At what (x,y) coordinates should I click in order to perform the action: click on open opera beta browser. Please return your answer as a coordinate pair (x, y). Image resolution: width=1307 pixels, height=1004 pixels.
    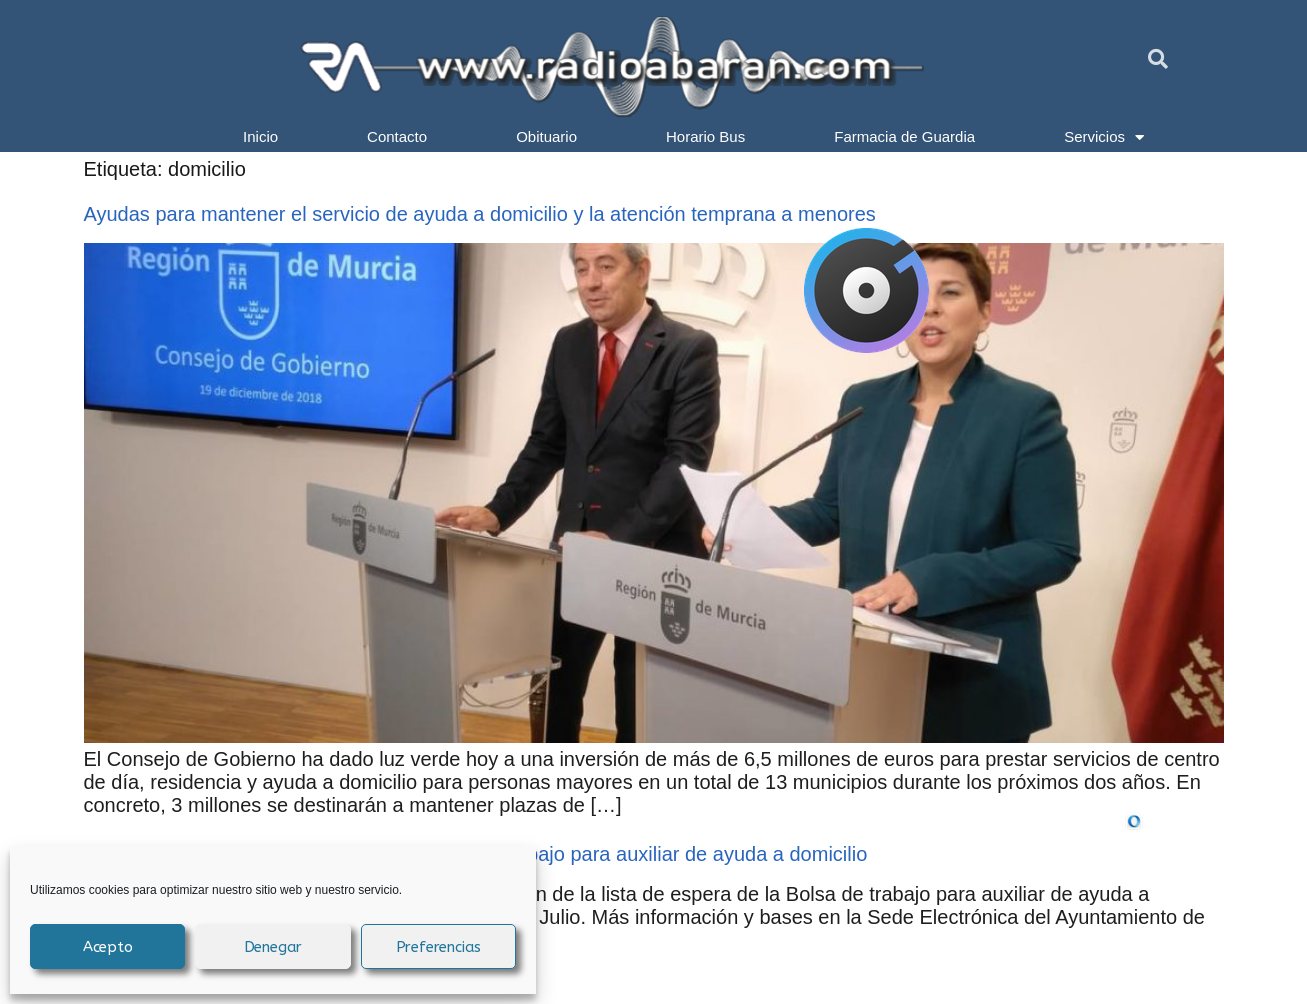
    Looking at the image, I should click on (1134, 821).